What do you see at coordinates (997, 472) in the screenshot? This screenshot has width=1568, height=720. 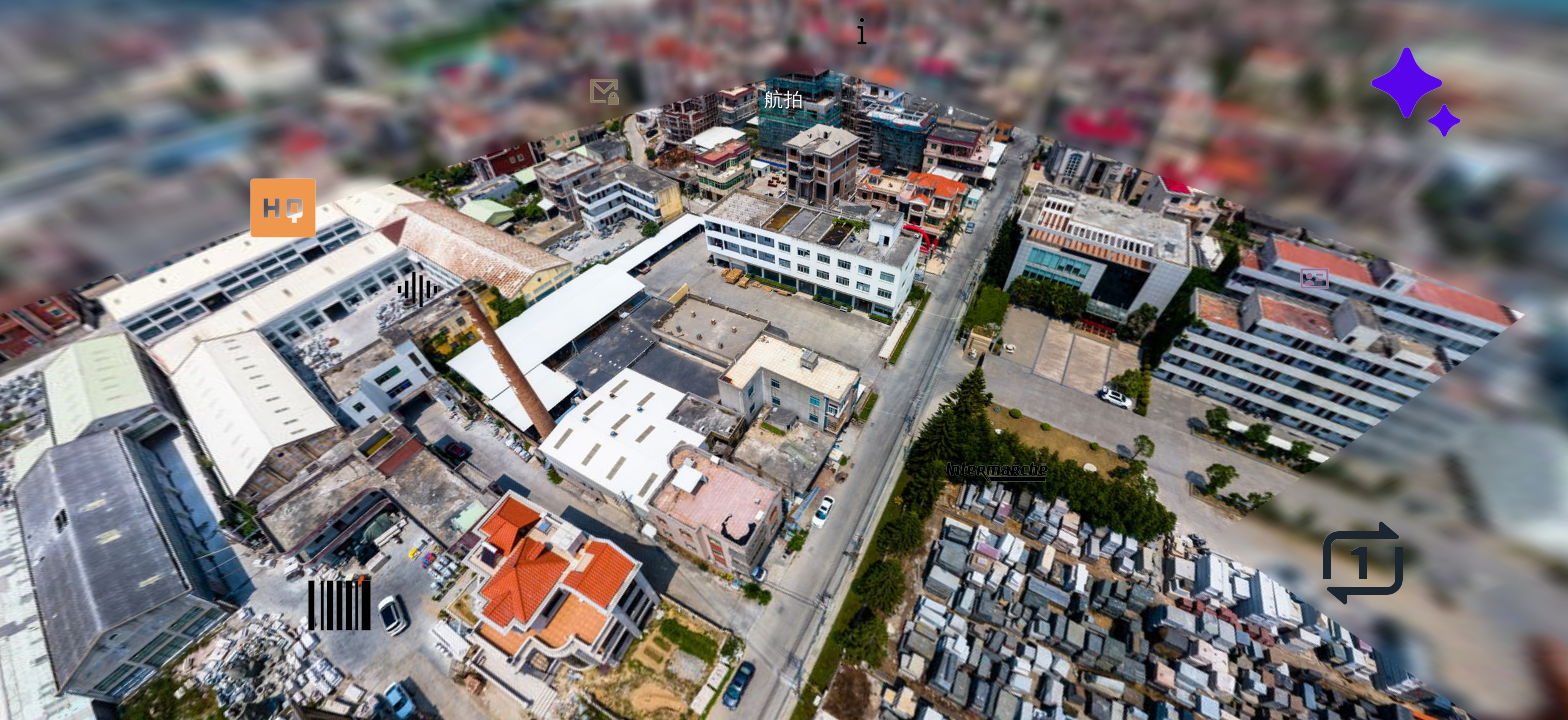 I see `intermarché supermarket brand logo` at bounding box center [997, 472].